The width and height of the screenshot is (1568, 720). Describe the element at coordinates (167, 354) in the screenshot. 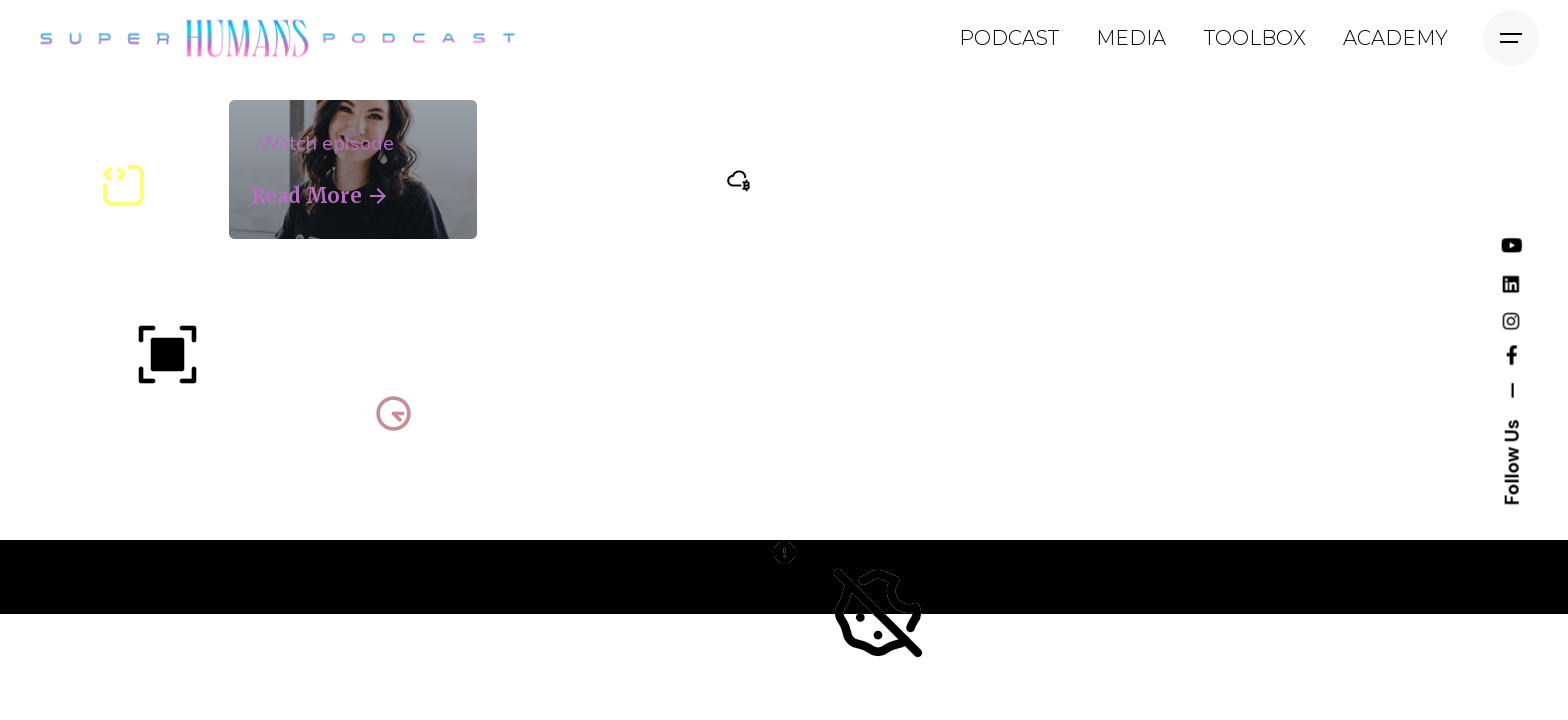

I see `scan a QR code or barcode` at that location.